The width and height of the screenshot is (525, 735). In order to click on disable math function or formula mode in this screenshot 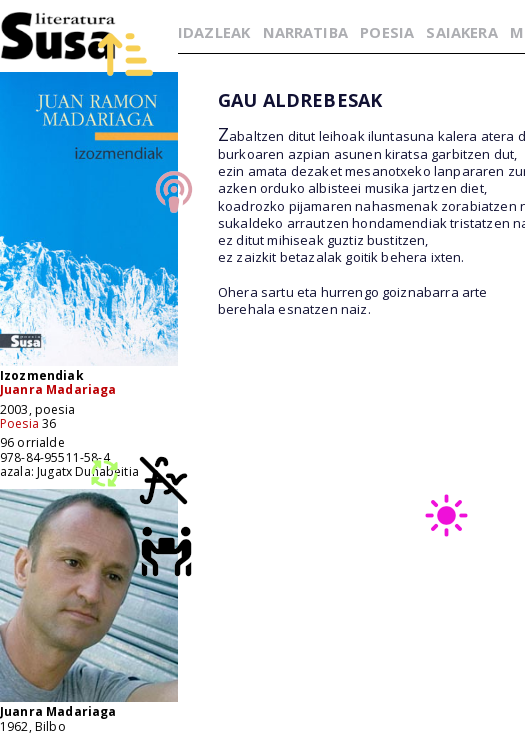, I will do `click(163, 480)`.